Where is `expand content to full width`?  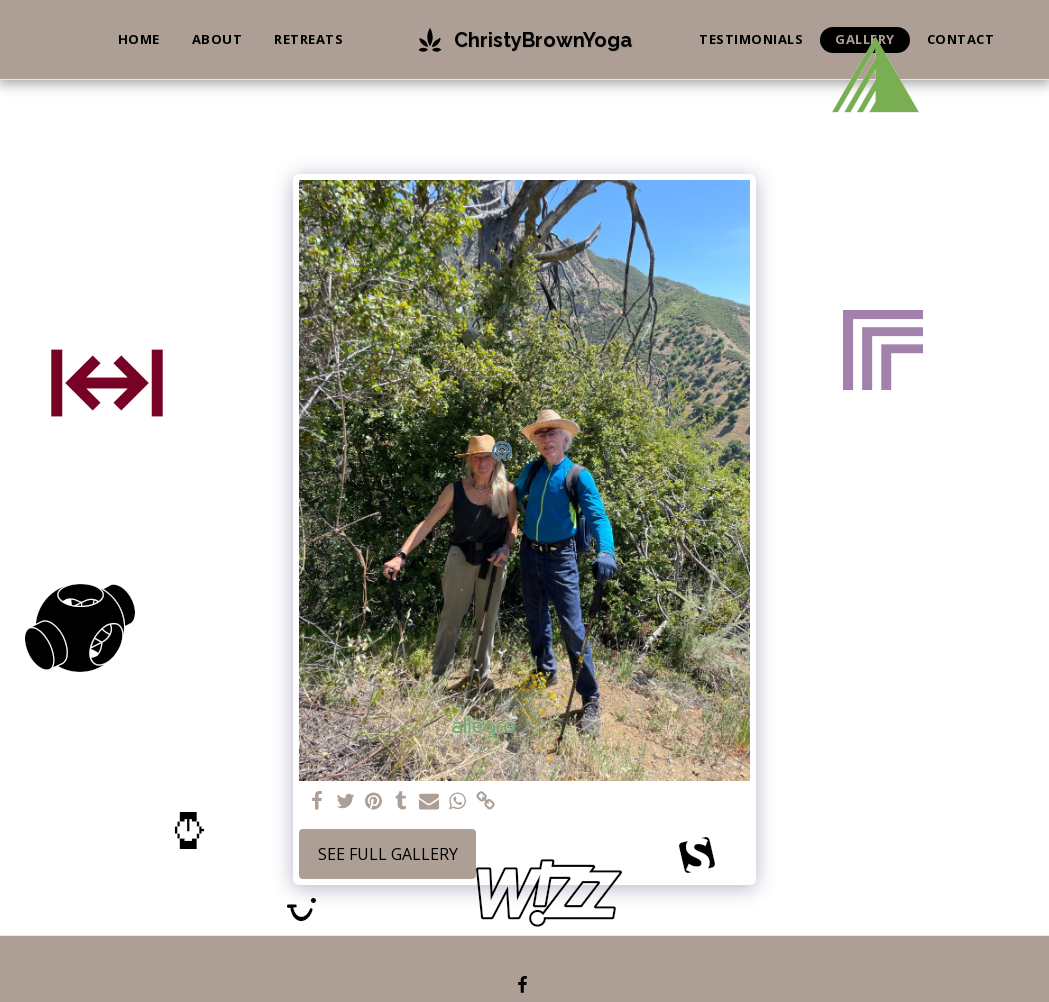 expand content to full width is located at coordinates (107, 383).